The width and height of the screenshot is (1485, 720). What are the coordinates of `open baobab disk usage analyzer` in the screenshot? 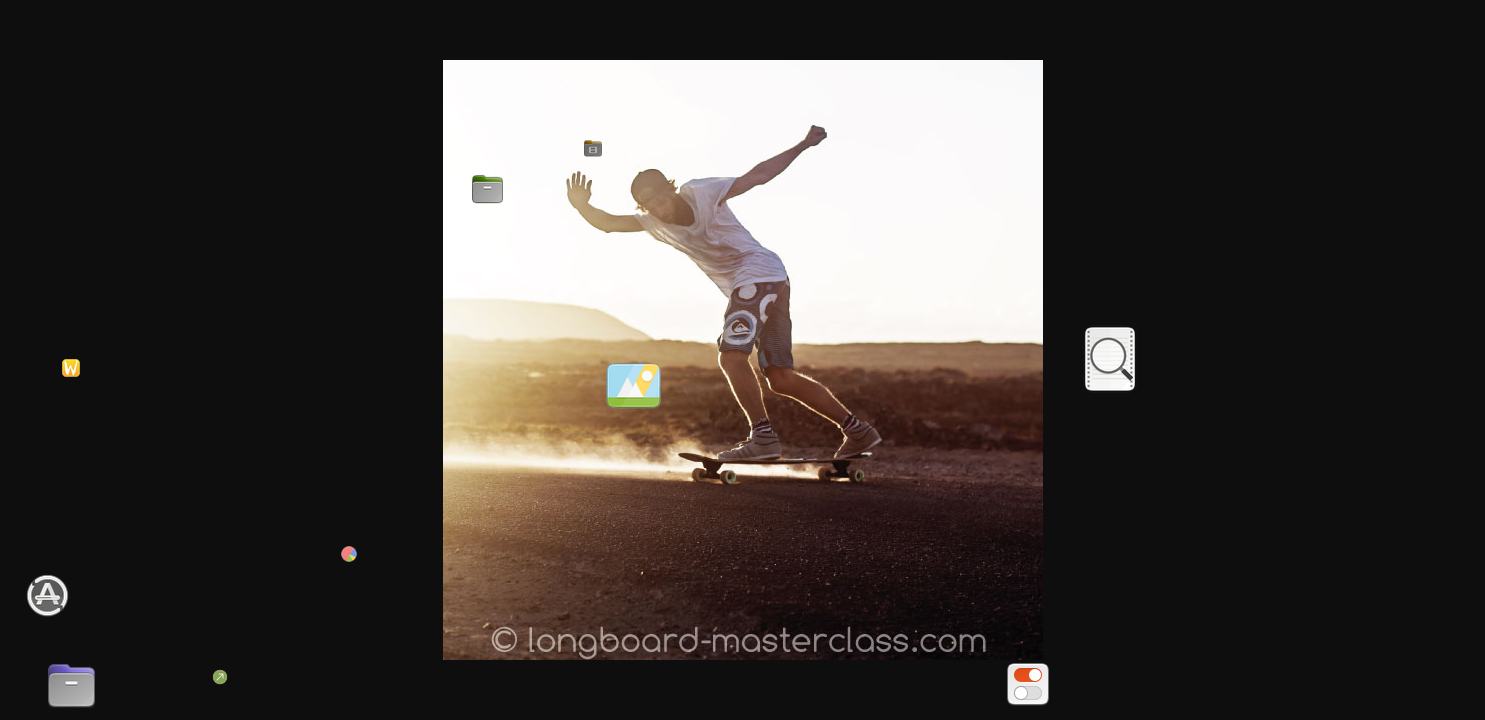 It's located at (349, 554).